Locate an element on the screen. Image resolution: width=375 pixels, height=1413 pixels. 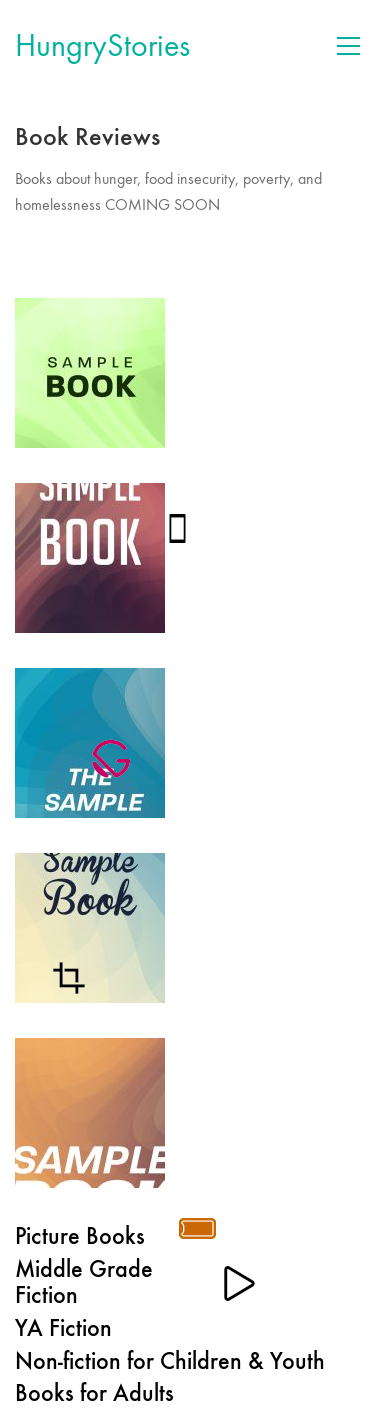
crop an image is located at coordinates (69, 978).